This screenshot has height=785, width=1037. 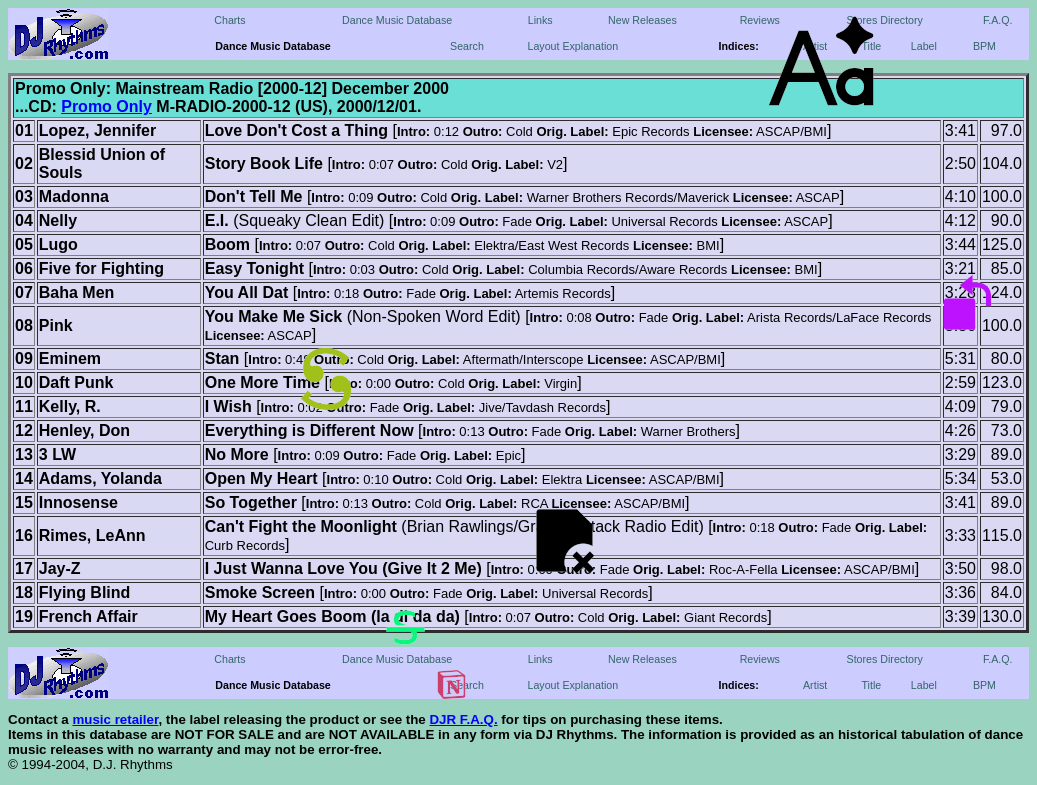 What do you see at coordinates (451, 684) in the screenshot?
I see `open Notion app` at bounding box center [451, 684].